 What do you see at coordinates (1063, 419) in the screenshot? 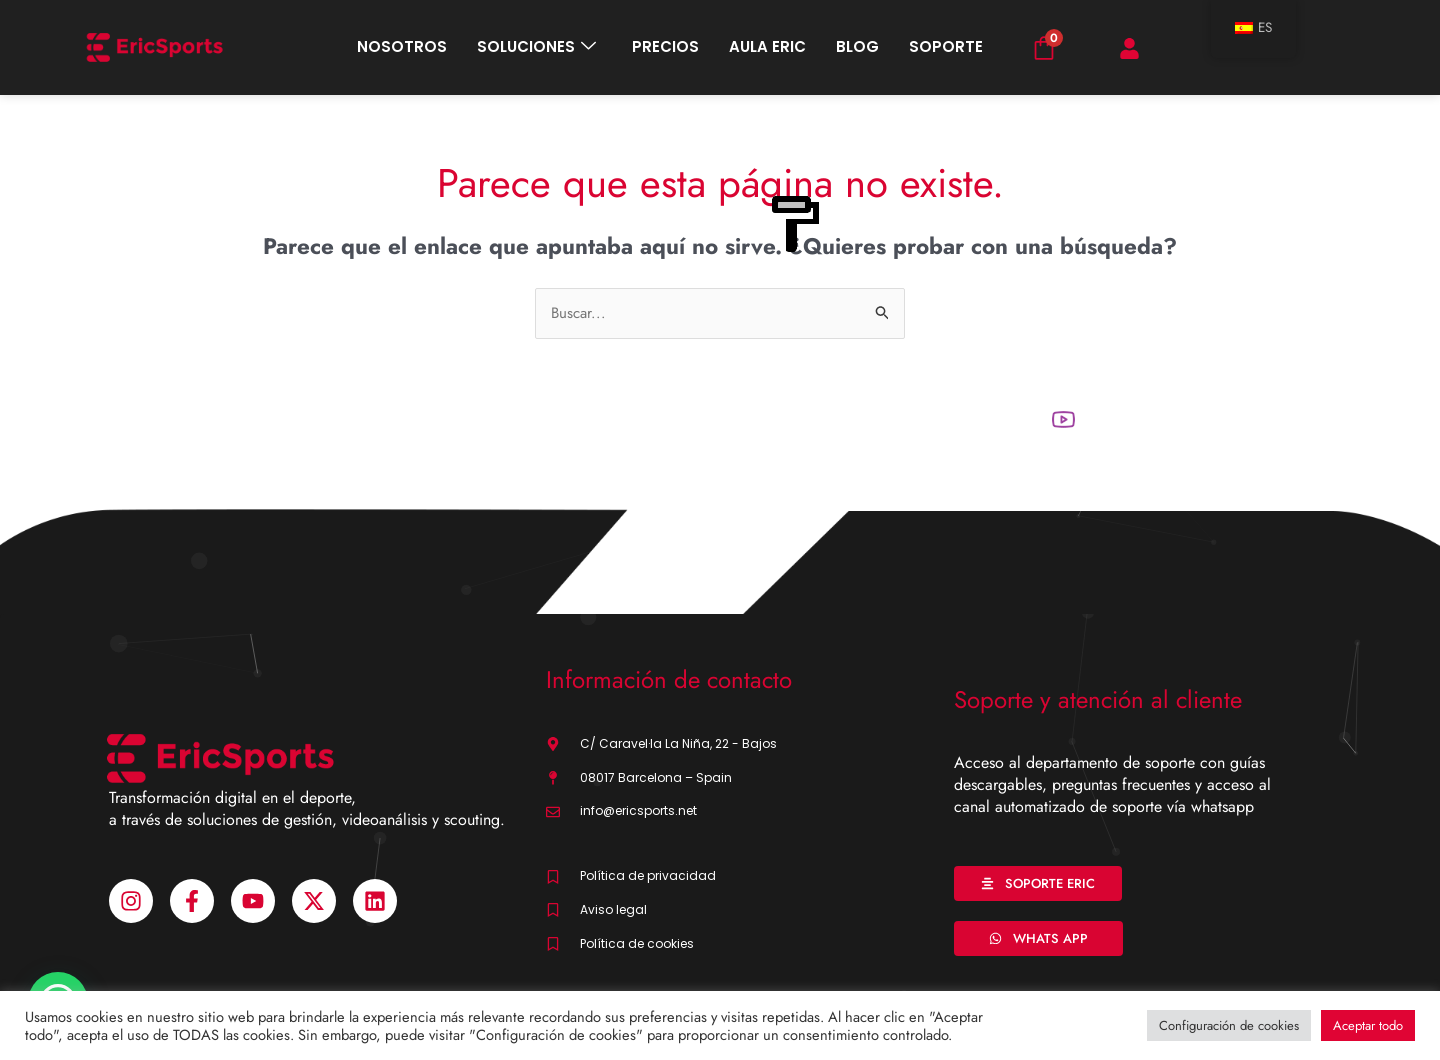
I see `open youtube app` at bounding box center [1063, 419].